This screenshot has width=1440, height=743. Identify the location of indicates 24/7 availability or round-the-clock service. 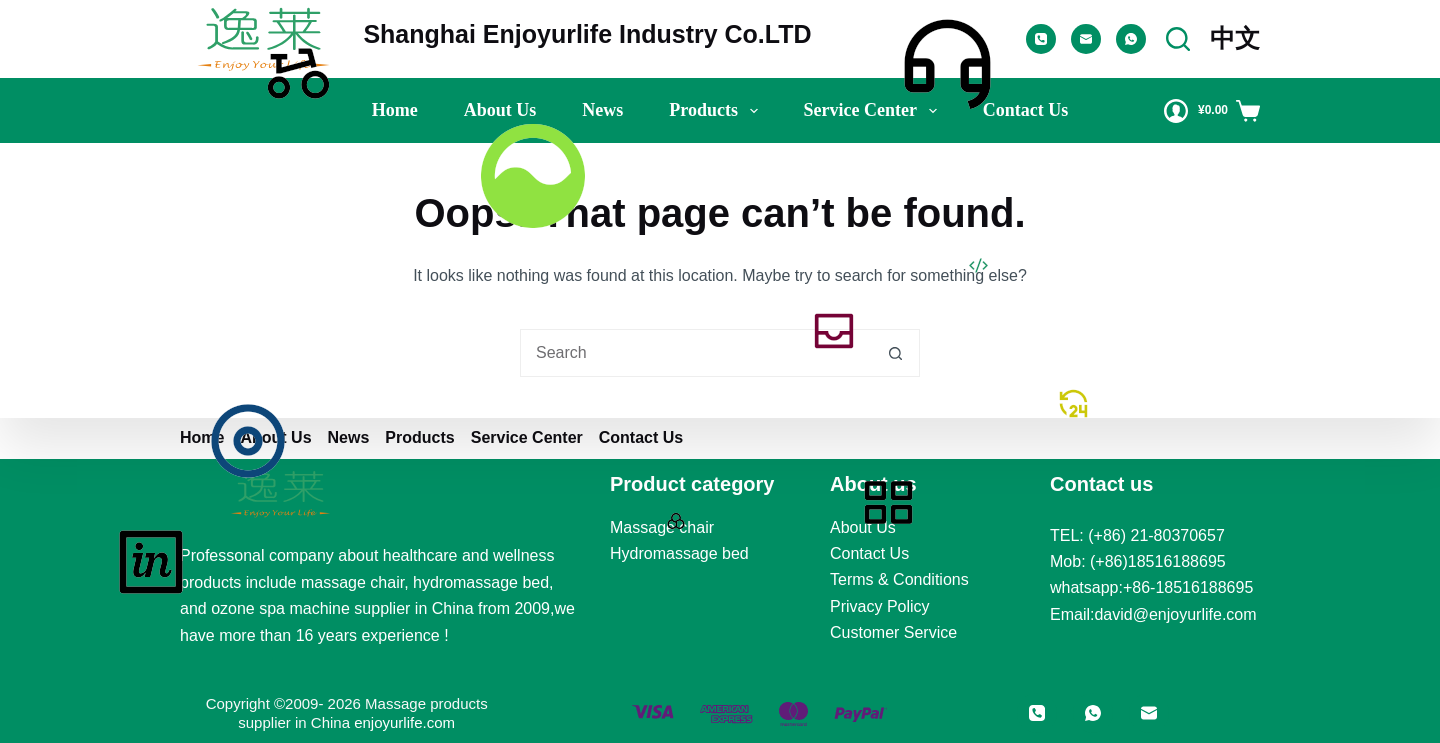
(1073, 403).